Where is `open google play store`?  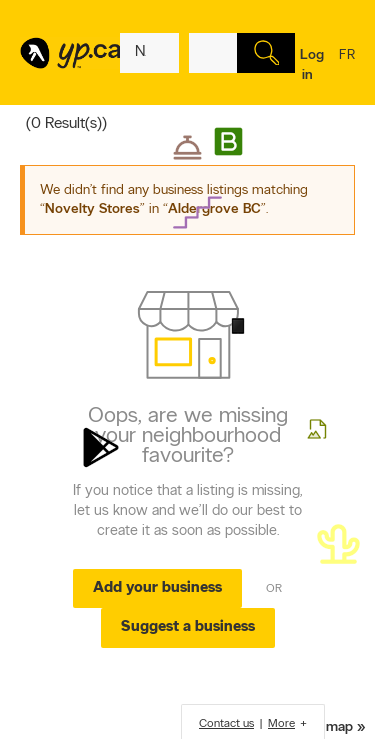
open google play store is located at coordinates (97, 447).